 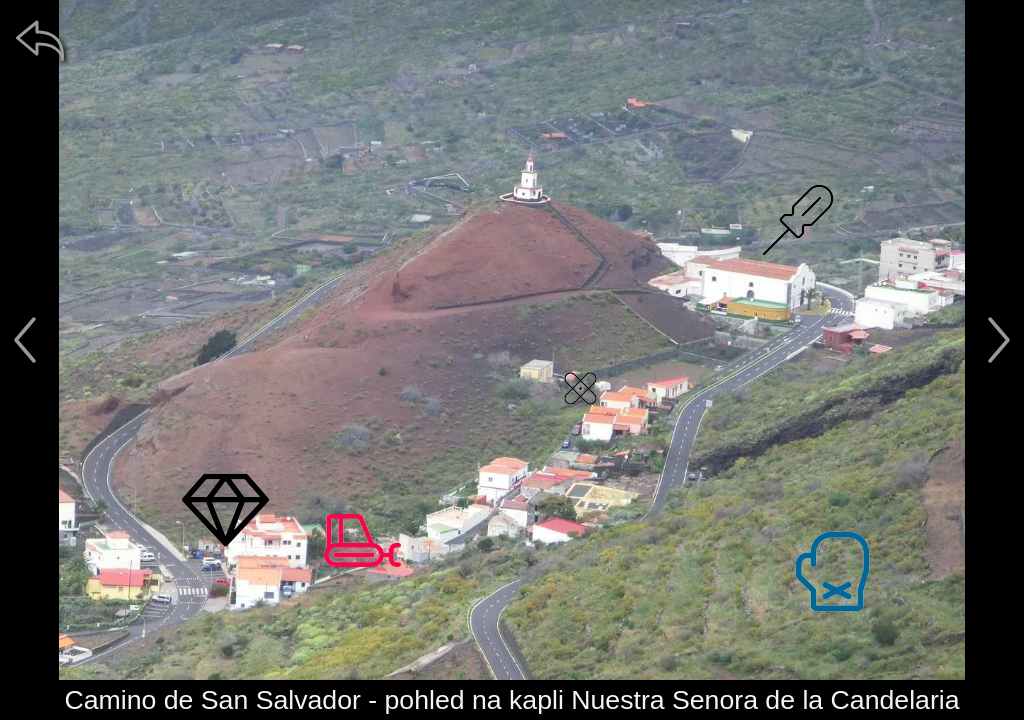 I want to click on open Sketch design application, so click(x=225, y=508).